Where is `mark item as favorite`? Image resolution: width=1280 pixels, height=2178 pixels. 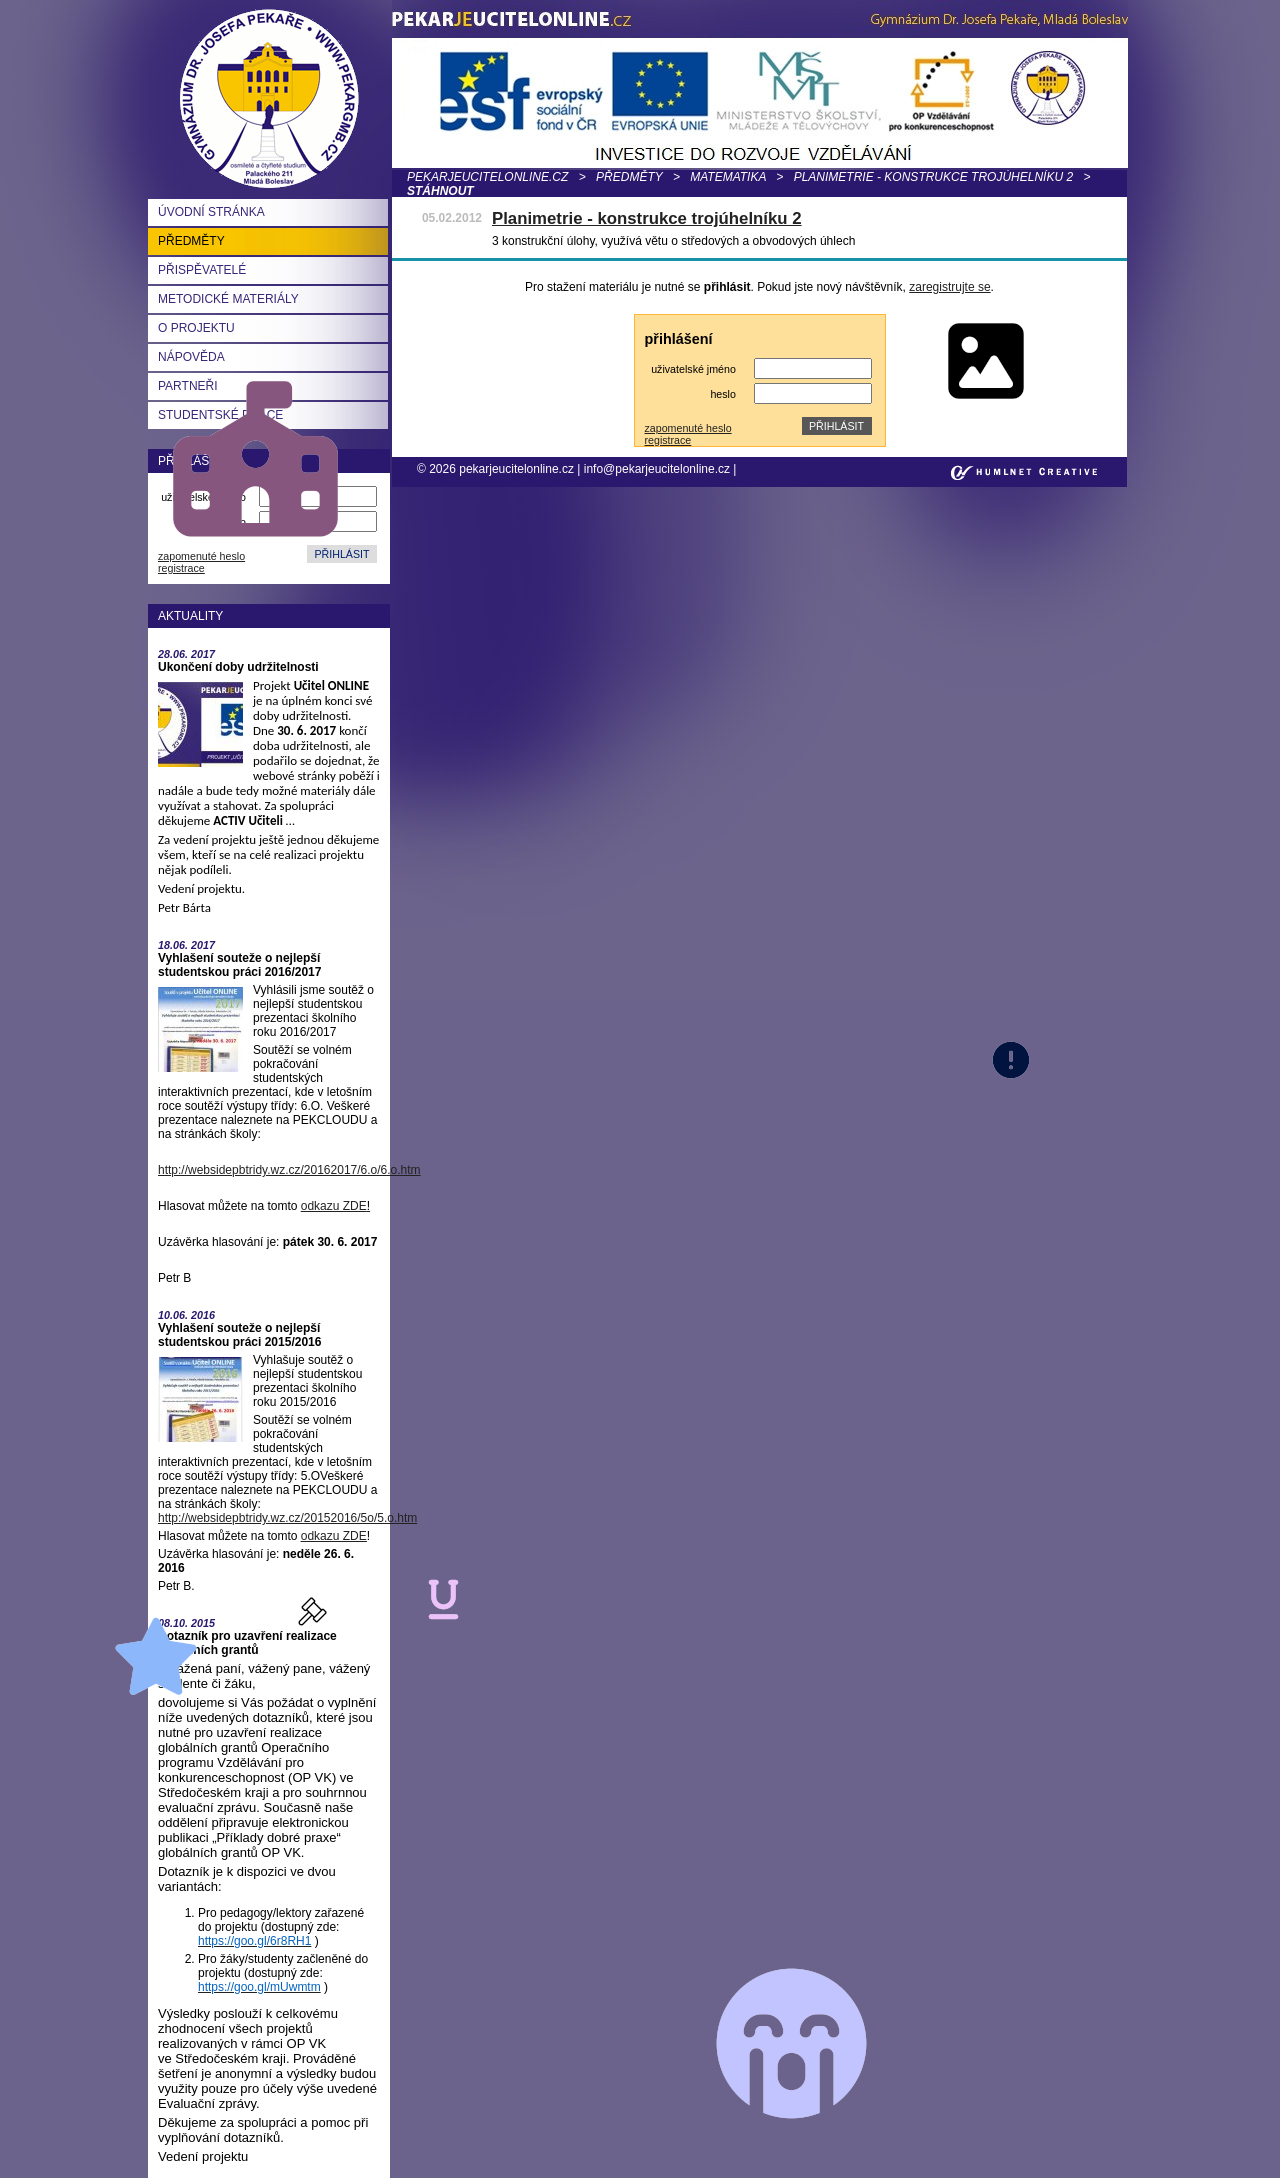
mark item as favorite is located at coordinates (156, 1660).